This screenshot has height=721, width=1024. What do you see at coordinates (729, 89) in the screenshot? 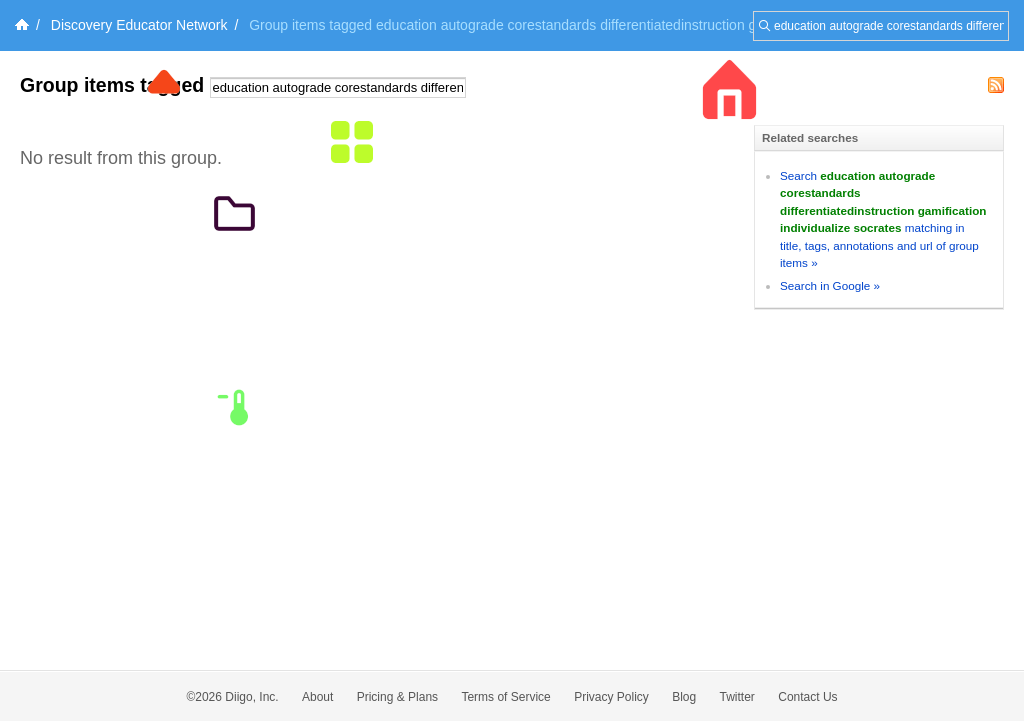
I see `navigate to home screen` at bounding box center [729, 89].